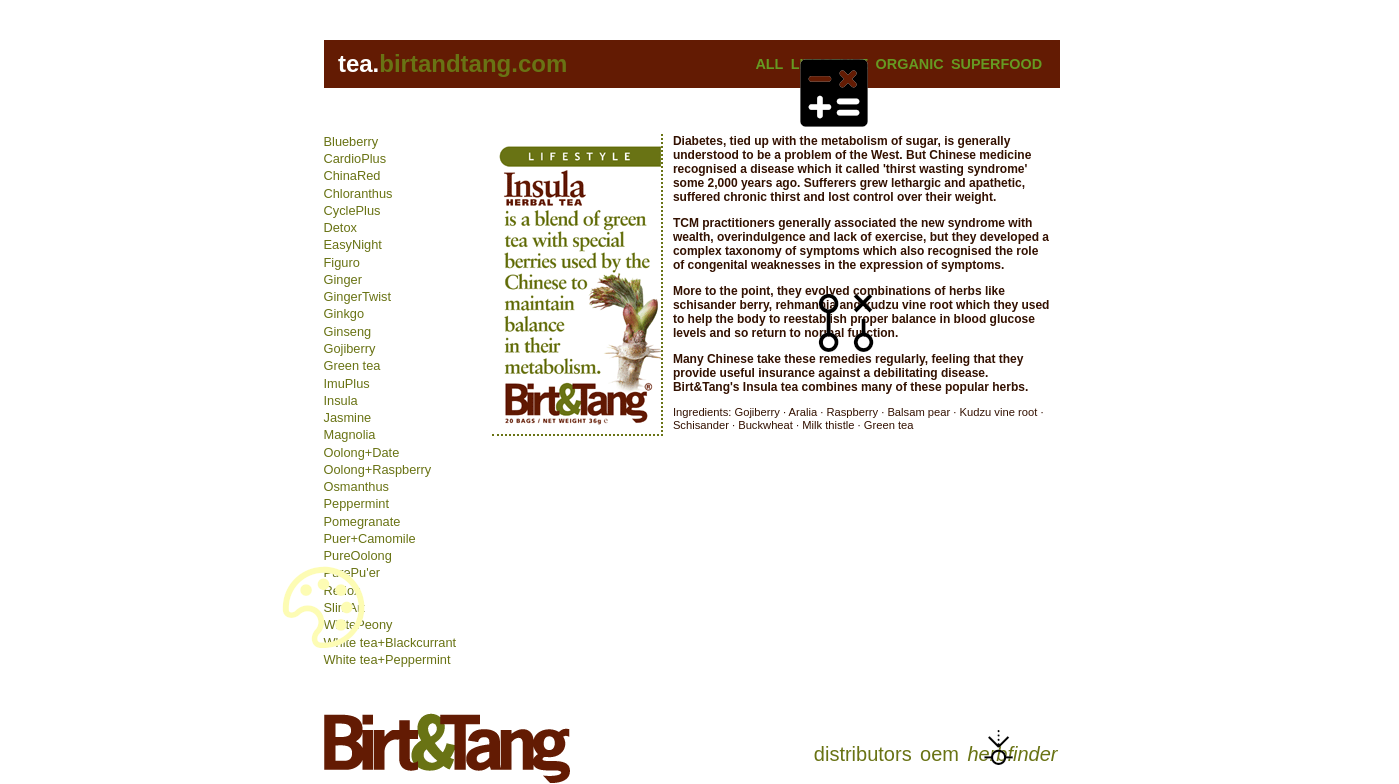  What do you see at coordinates (997, 747) in the screenshot?
I see `fetch changes from remote repository` at bounding box center [997, 747].